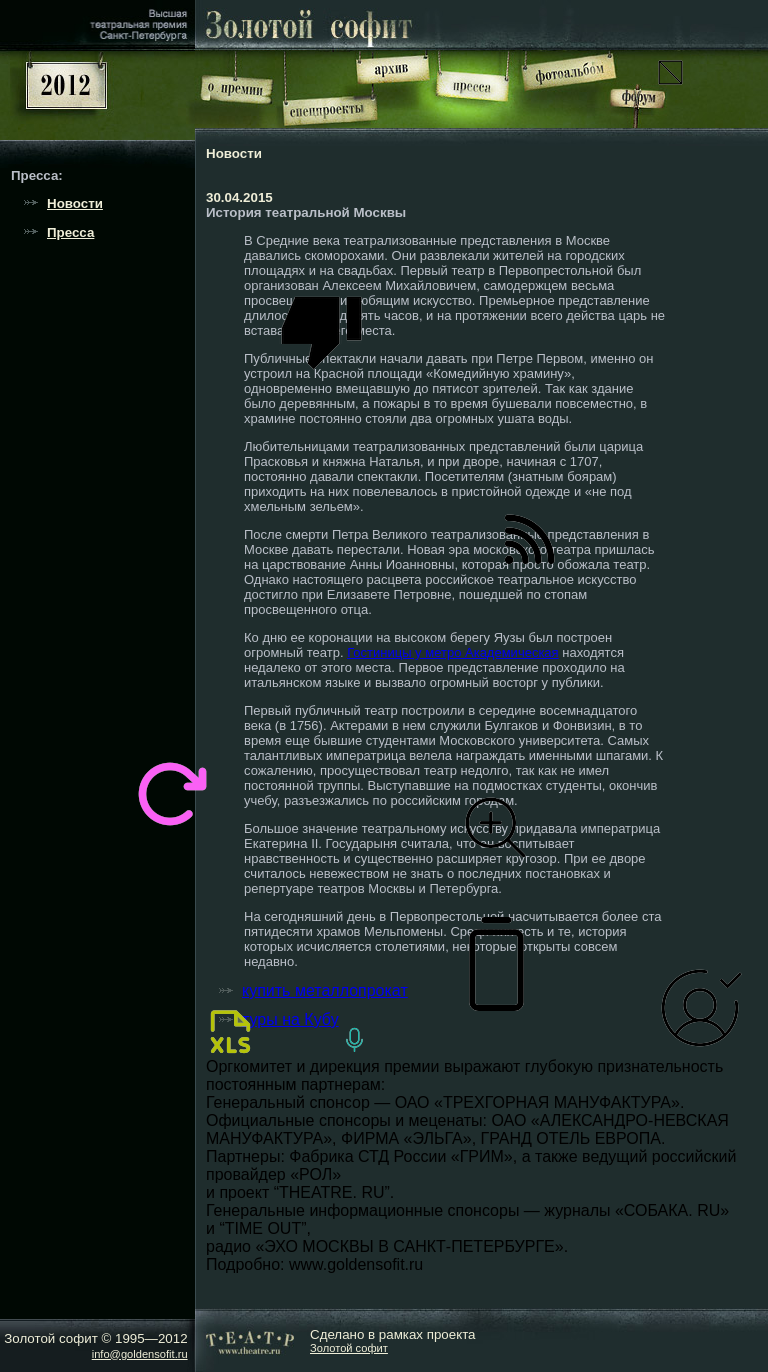 The height and width of the screenshot is (1372, 768). Describe the element at coordinates (496, 965) in the screenshot. I see `indicates battery is completely drained` at that location.